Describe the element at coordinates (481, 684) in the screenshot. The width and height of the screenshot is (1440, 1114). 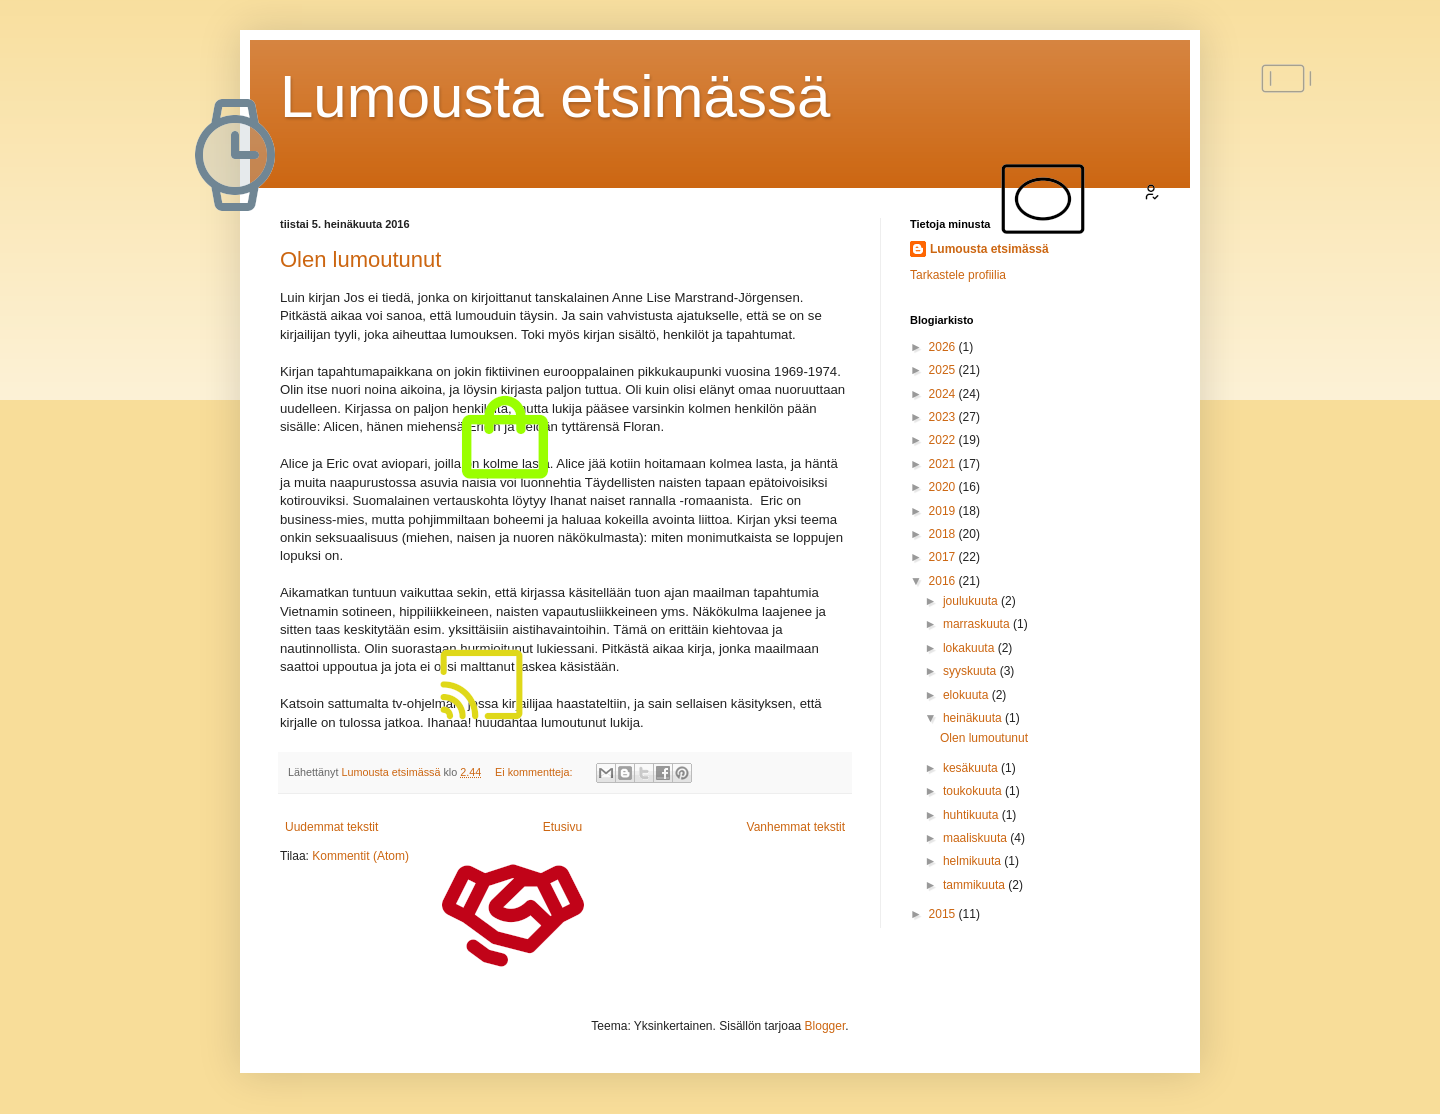
I see `cast your screen to another device` at that location.